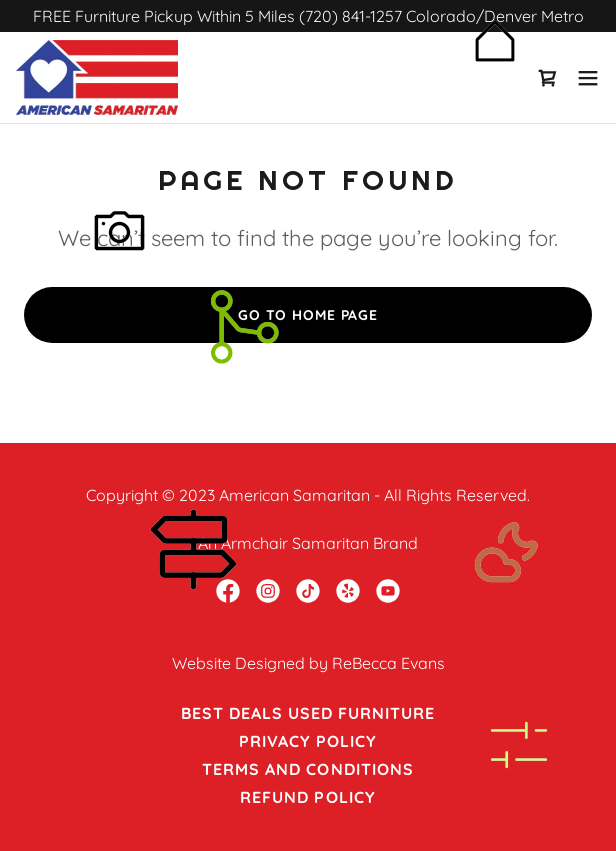 This screenshot has width=616, height=851. What do you see at coordinates (506, 550) in the screenshot?
I see `indicates nighttime or evening weather conditions` at bounding box center [506, 550].